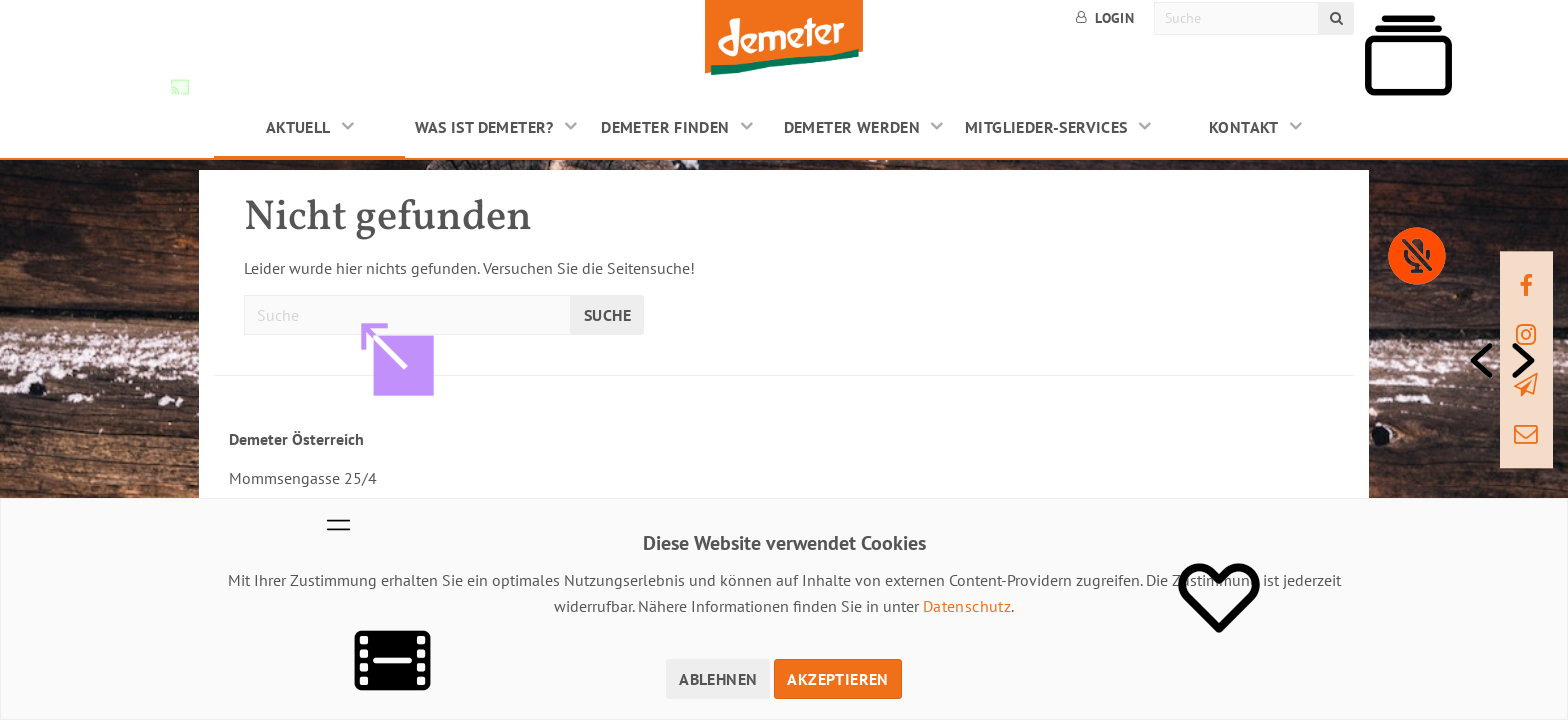 This screenshot has width=1568, height=720. What do you see at coordinates (1219, 596) in the screenshot?
I see `add to favorites` at bounding box center [1219, 596].